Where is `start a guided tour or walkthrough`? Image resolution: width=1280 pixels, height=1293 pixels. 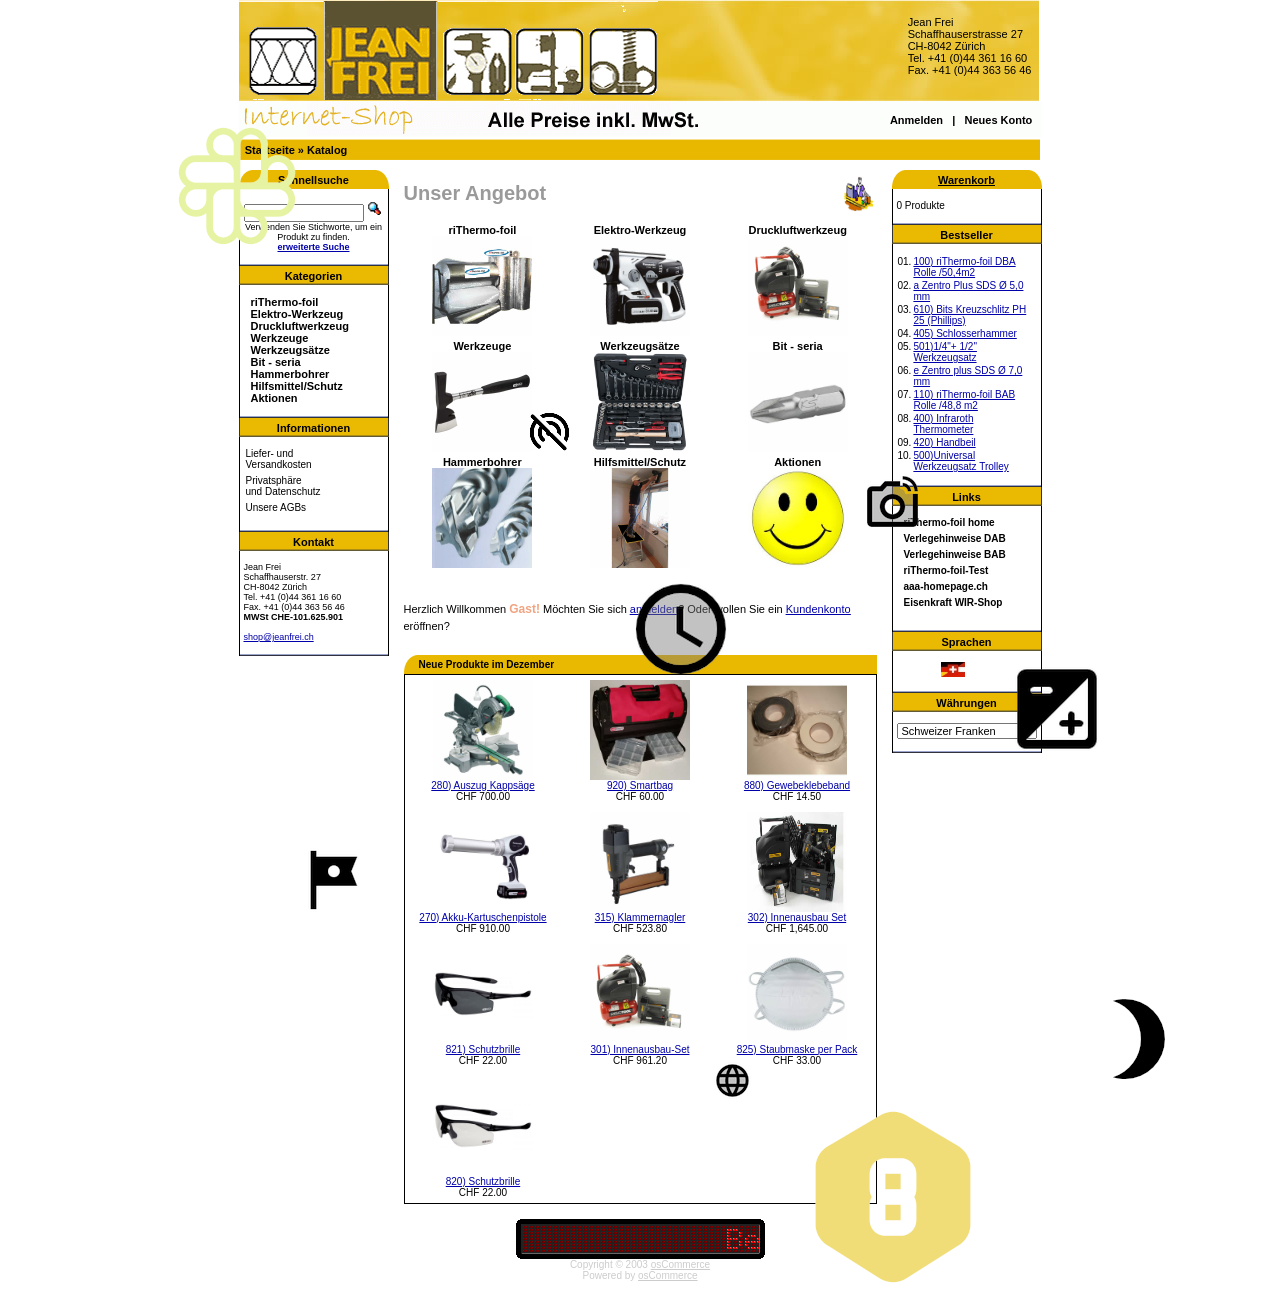 start a guided tour or walkthrough is located at coordinates (331, 880).